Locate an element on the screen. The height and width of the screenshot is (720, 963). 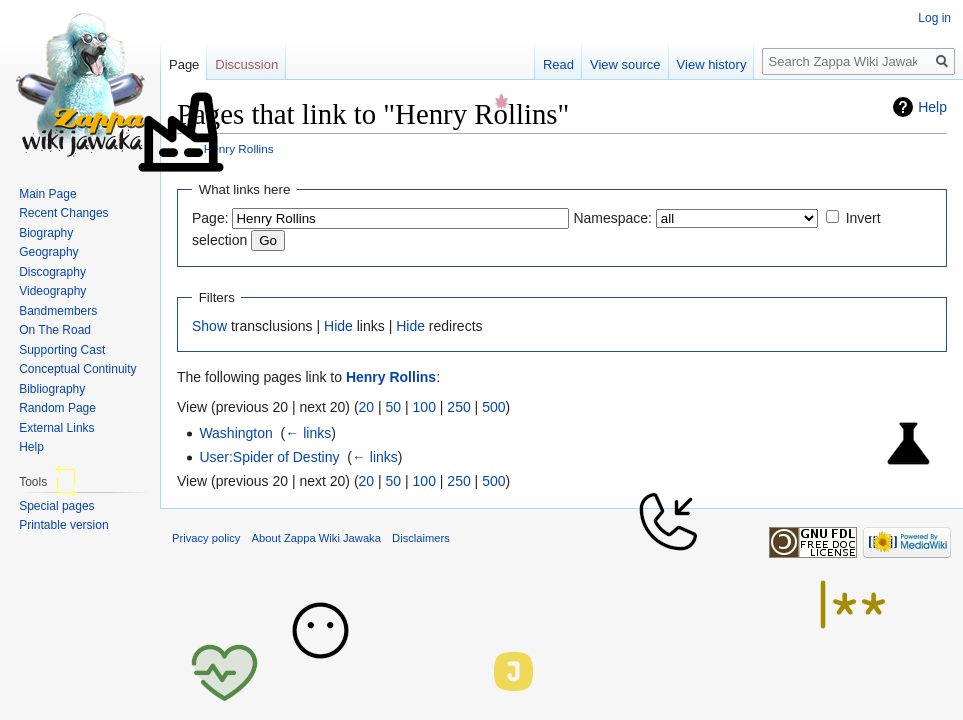
enter or view password field is located at coordinates (849, 604).